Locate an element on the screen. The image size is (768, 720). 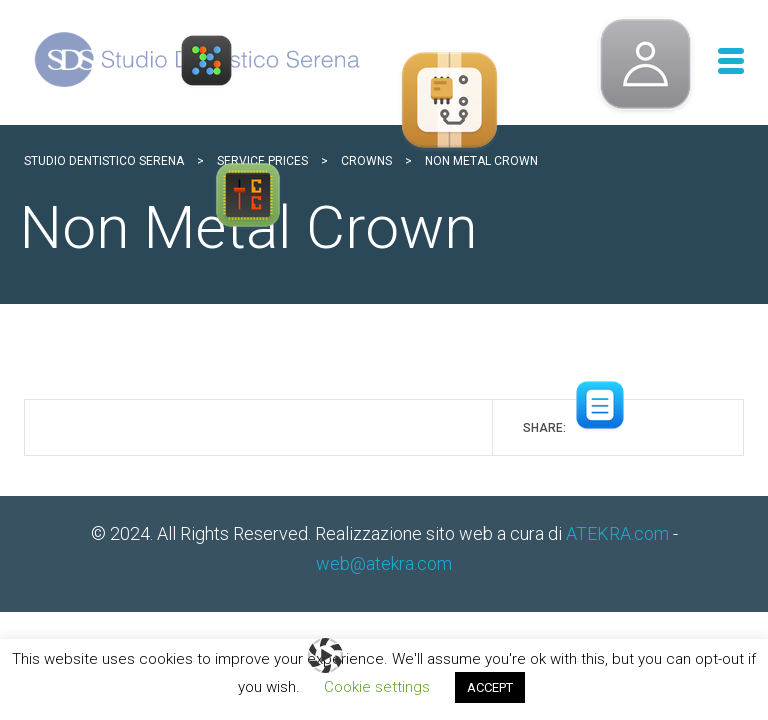
configure LDAP directory service settings is located at coordinates (645, 65).